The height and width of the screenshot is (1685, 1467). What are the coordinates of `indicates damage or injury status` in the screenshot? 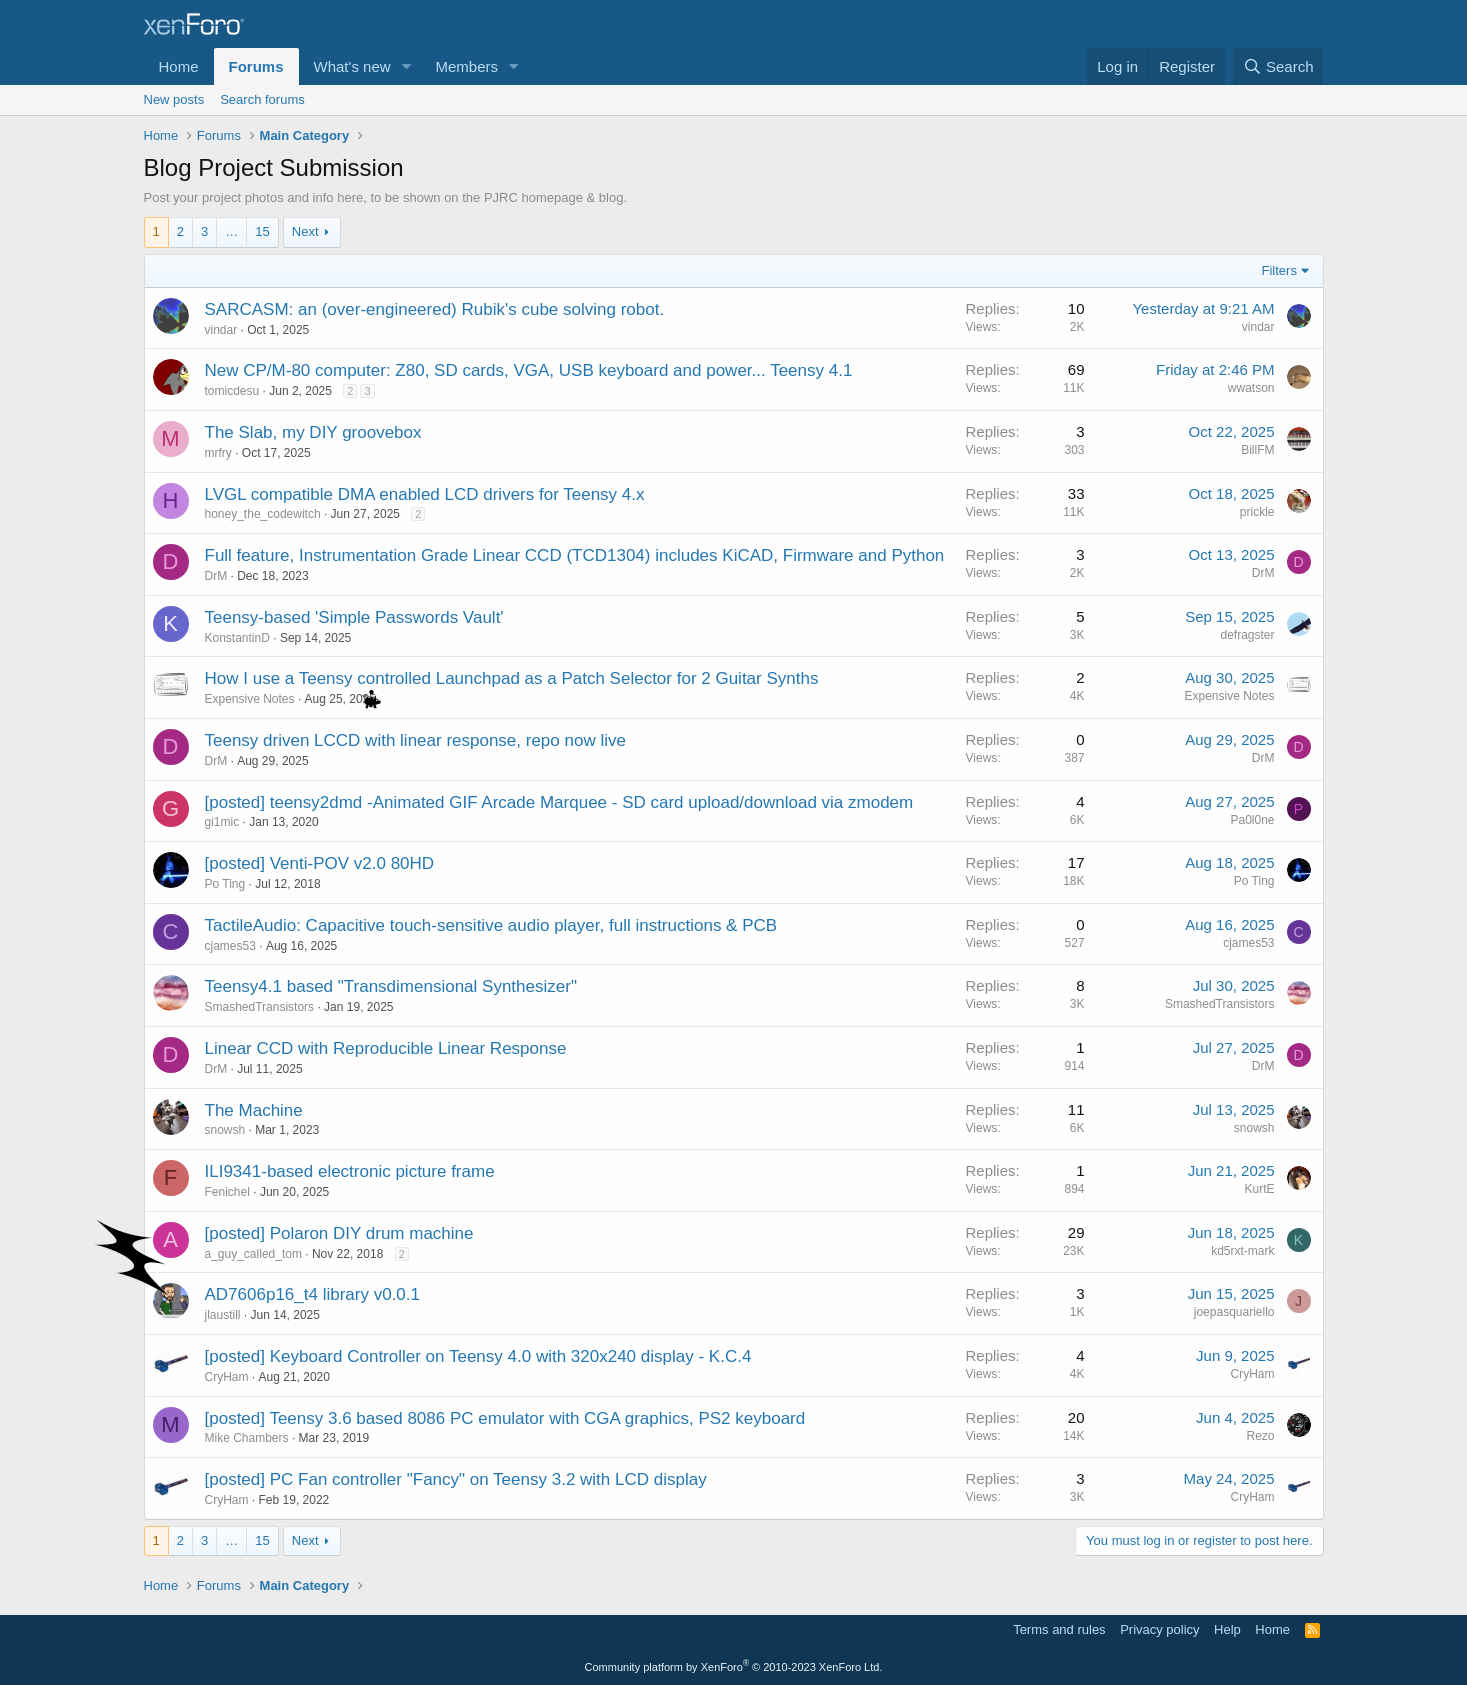 It's located at (132, 1258).